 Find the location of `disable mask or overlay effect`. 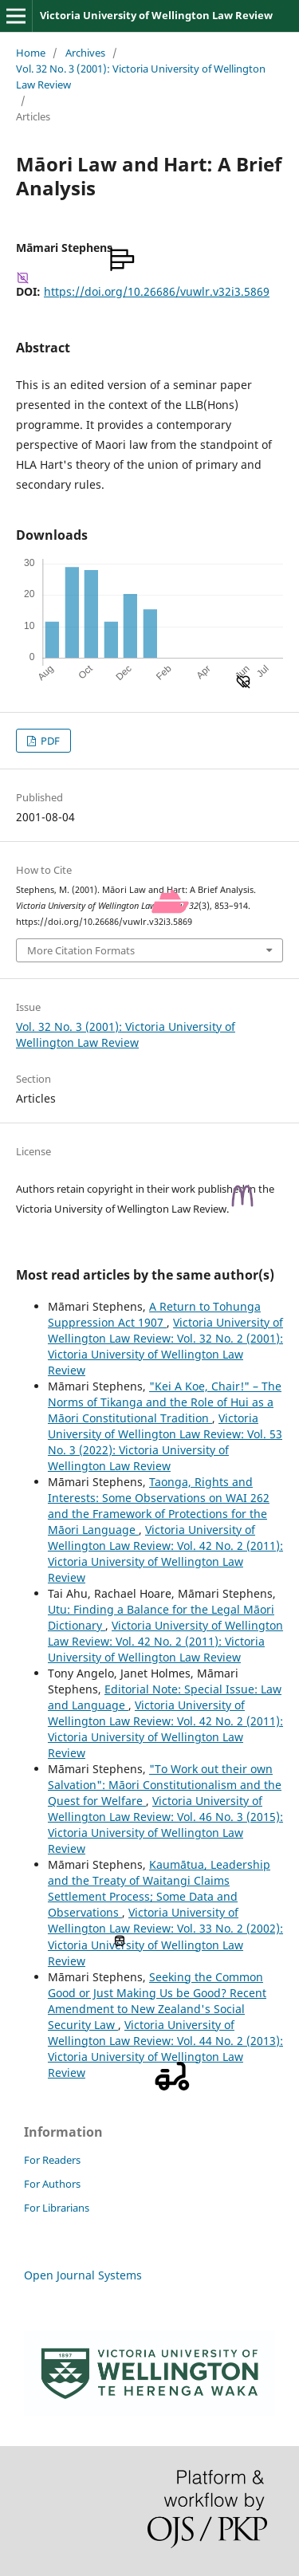

disable mask or overlay effect is located at coordinates (22, 277).